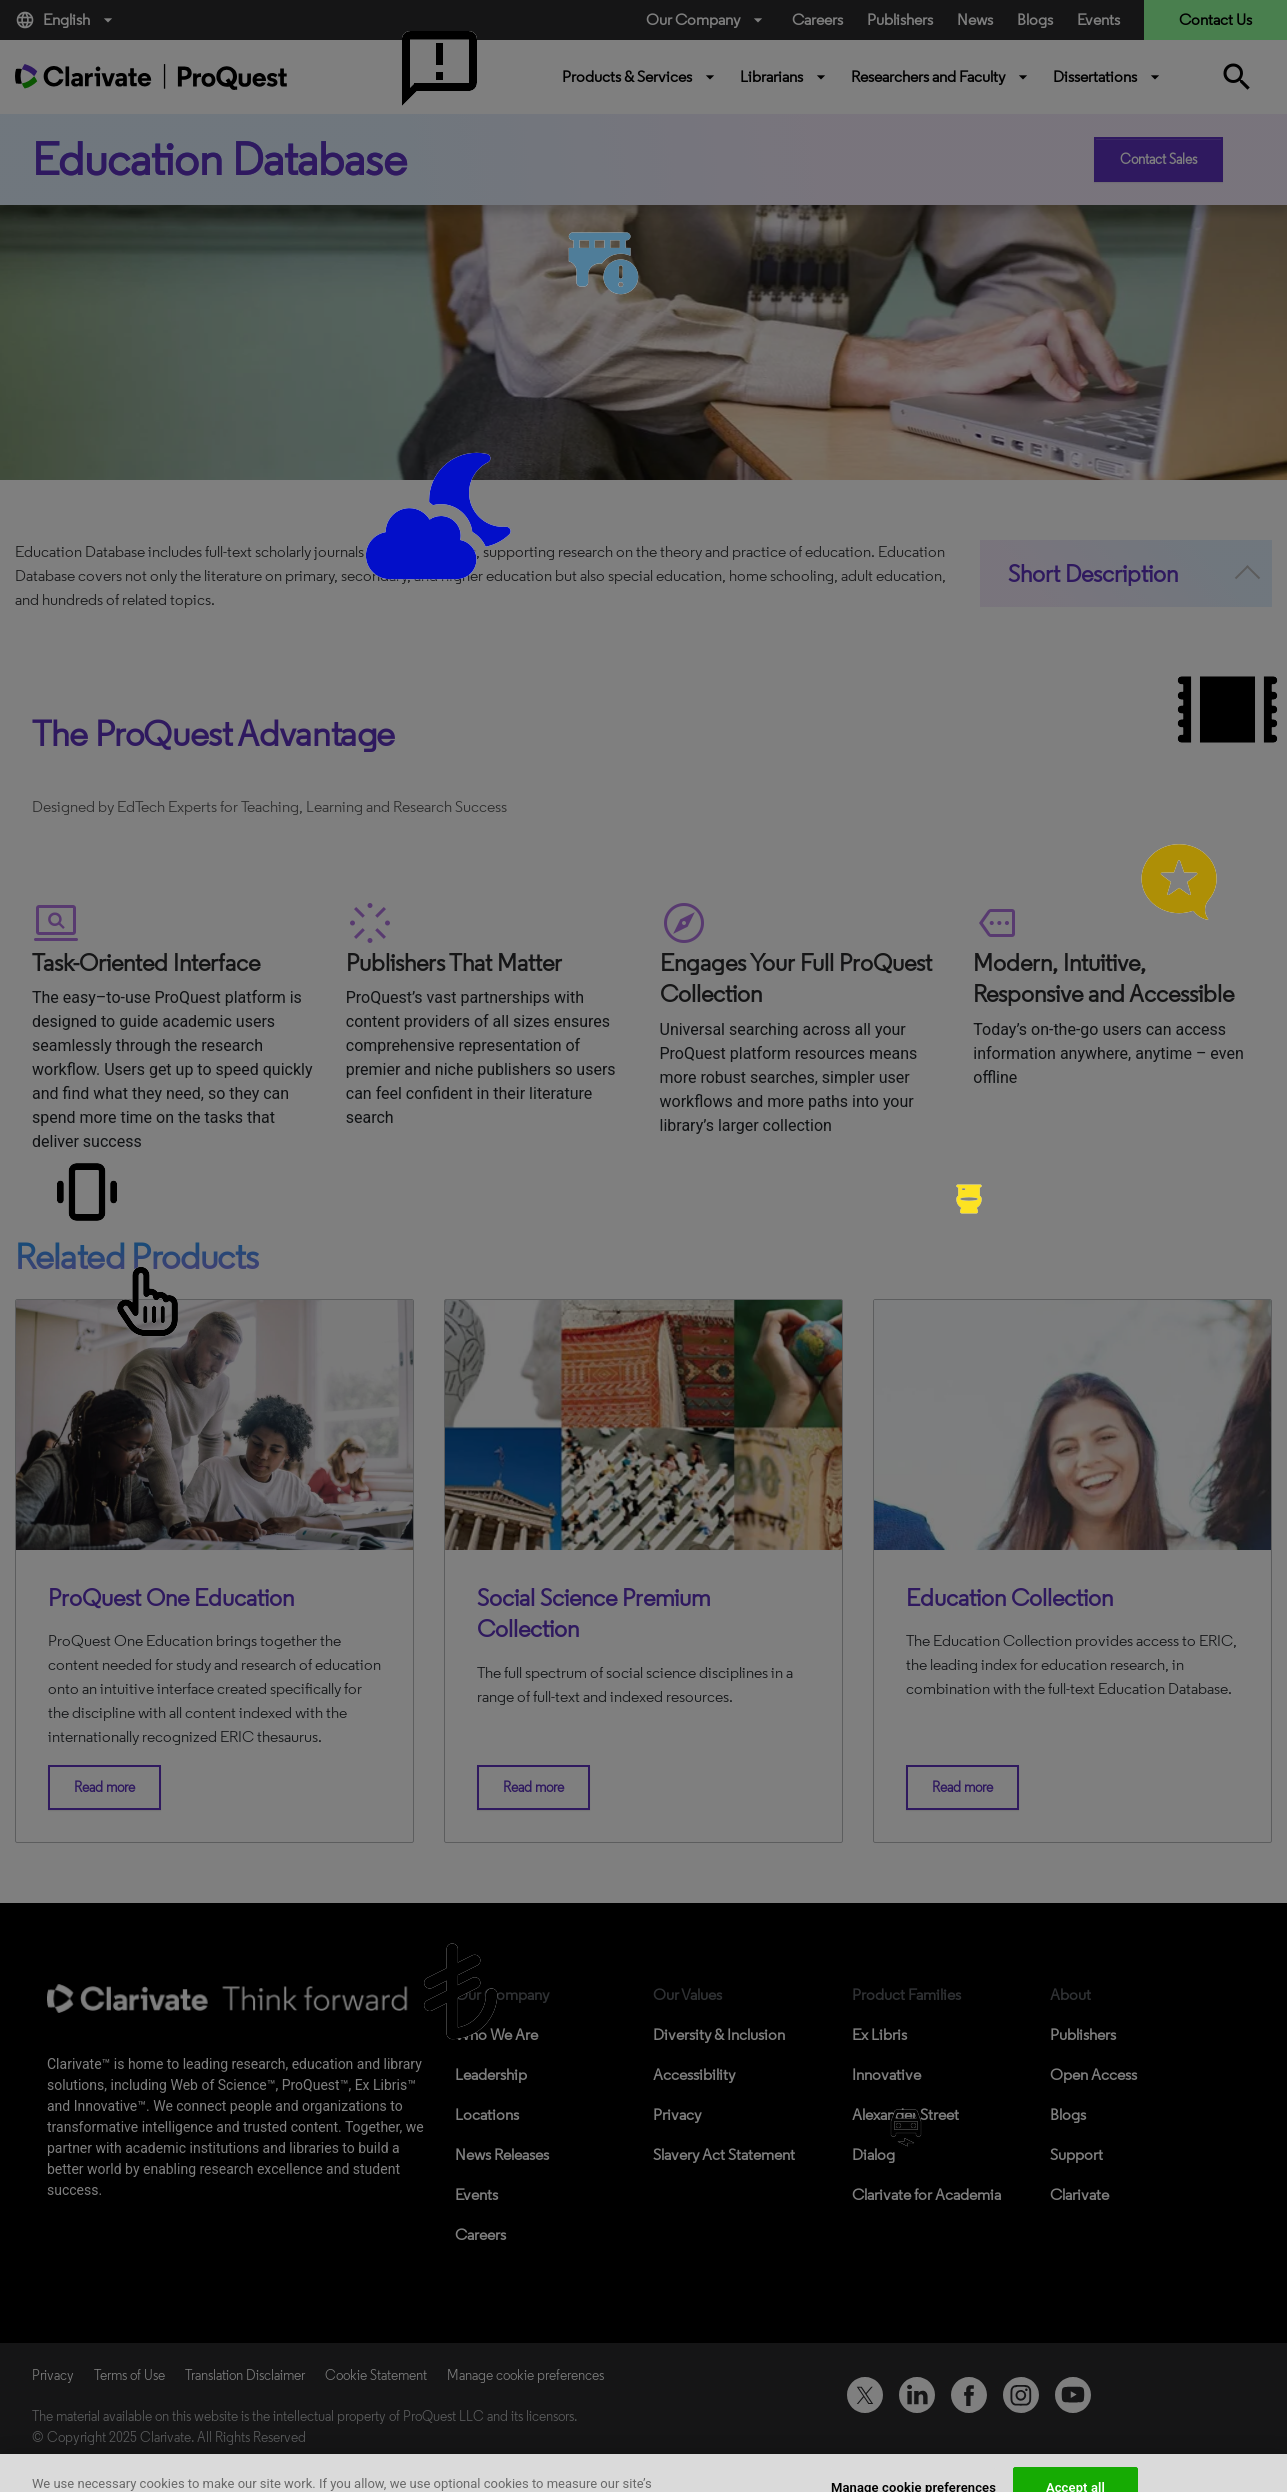  I want to click on view rug or carpet products, so click(1227, 709).